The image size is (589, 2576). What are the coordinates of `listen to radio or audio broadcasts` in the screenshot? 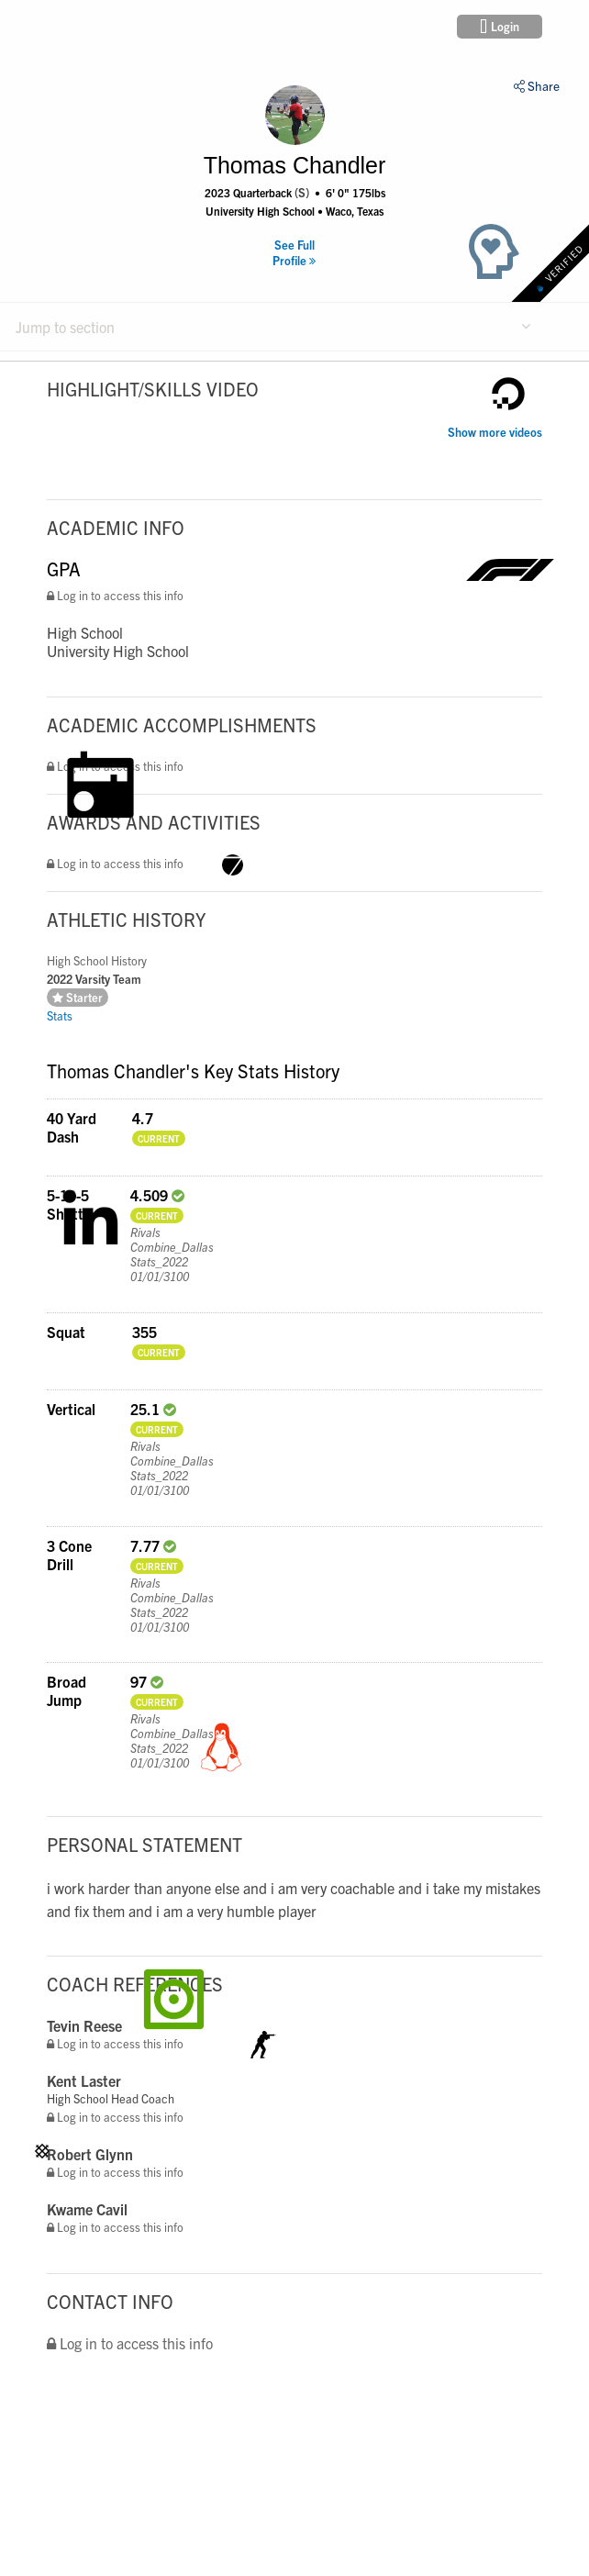 It's located at (100, 787).